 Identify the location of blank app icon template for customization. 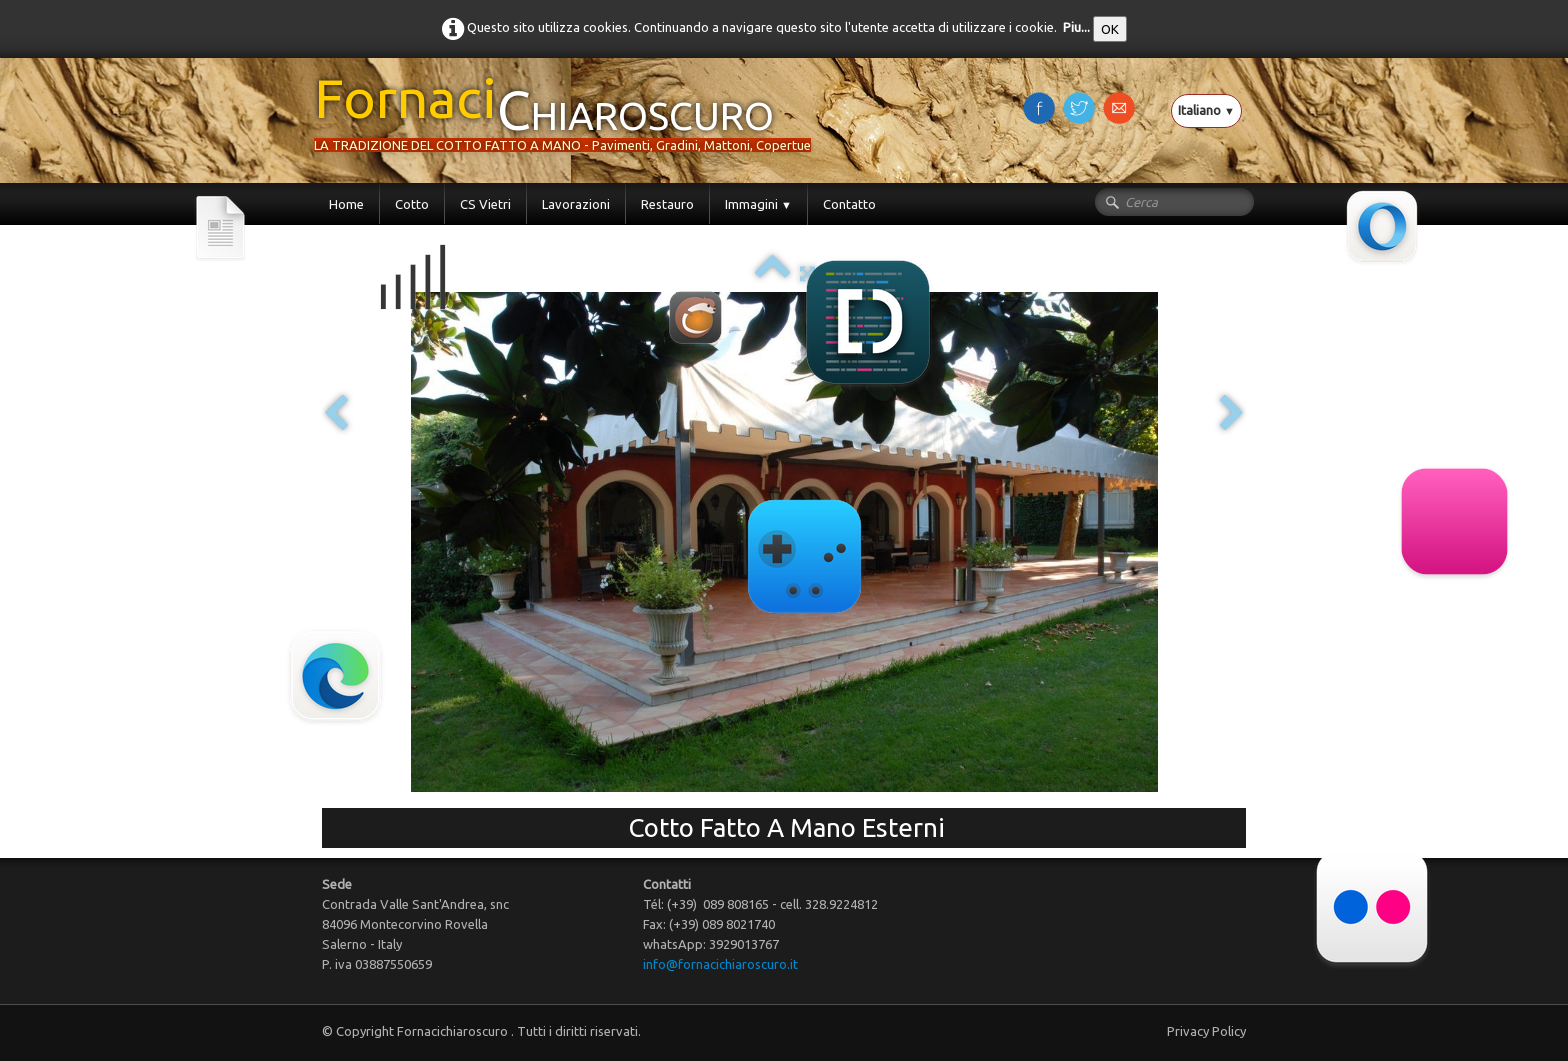
(1454, 521).